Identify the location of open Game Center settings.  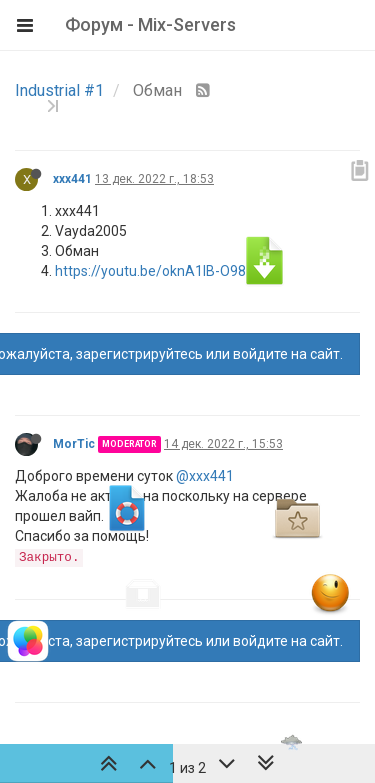
(28, 641).